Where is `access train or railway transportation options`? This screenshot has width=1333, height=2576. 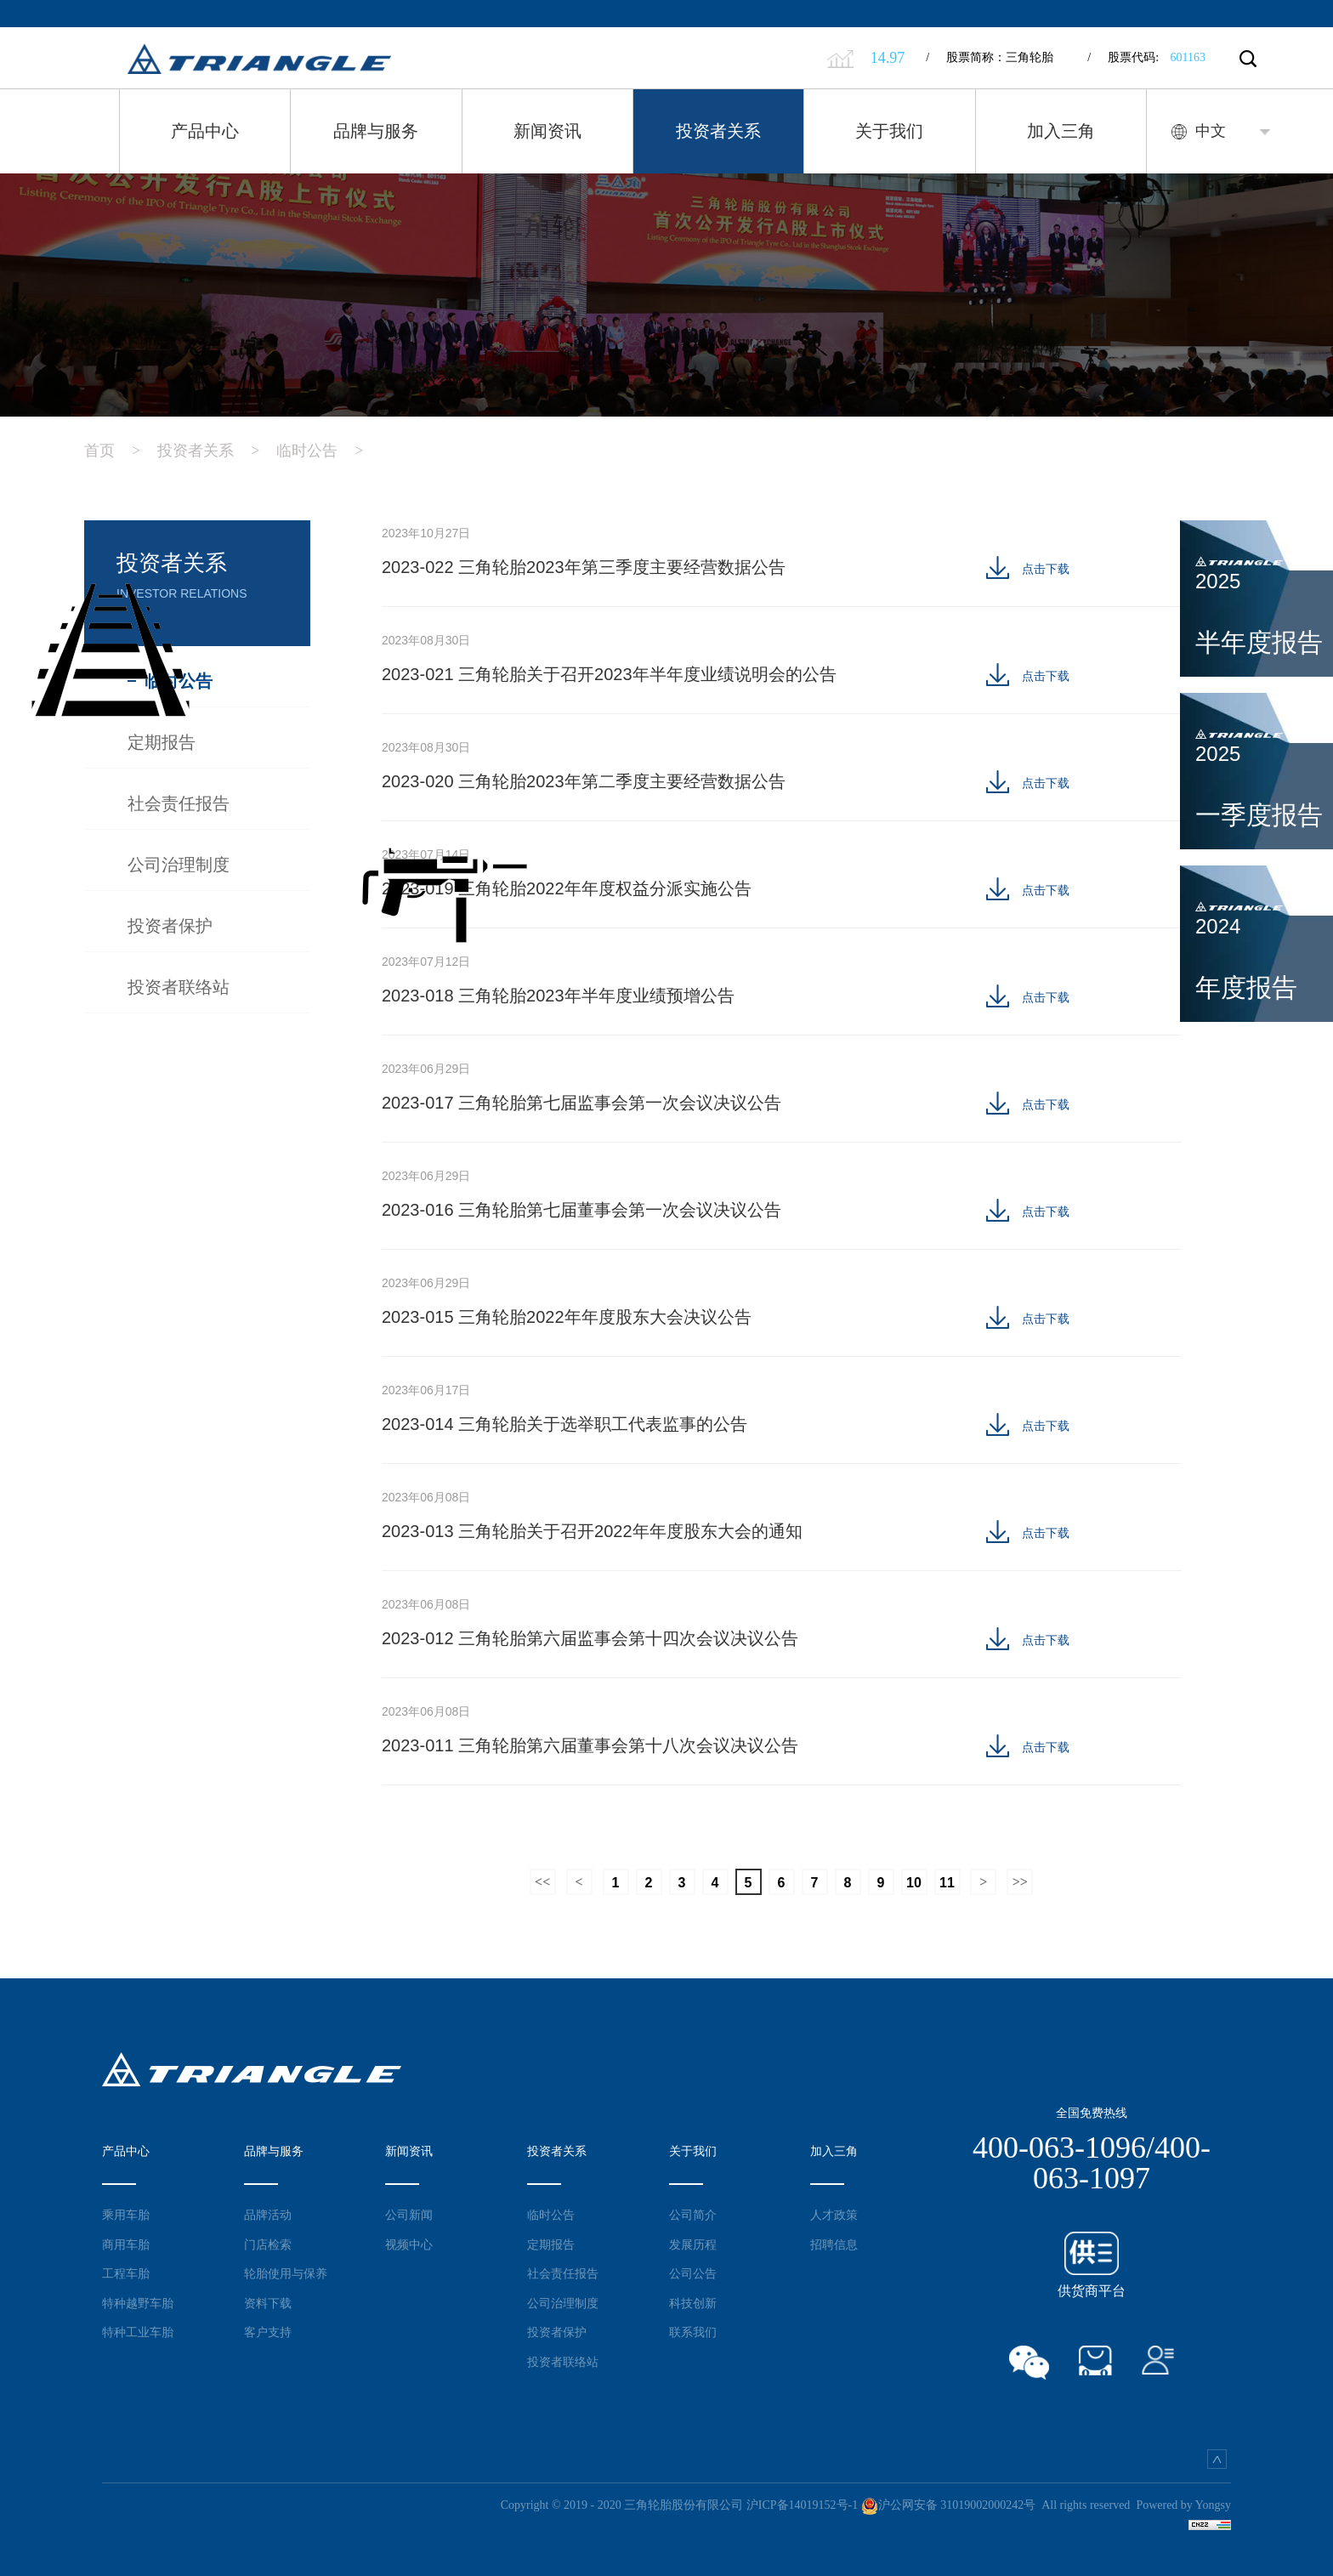
access train or railway transportation options is located at coordinates (111, 639).